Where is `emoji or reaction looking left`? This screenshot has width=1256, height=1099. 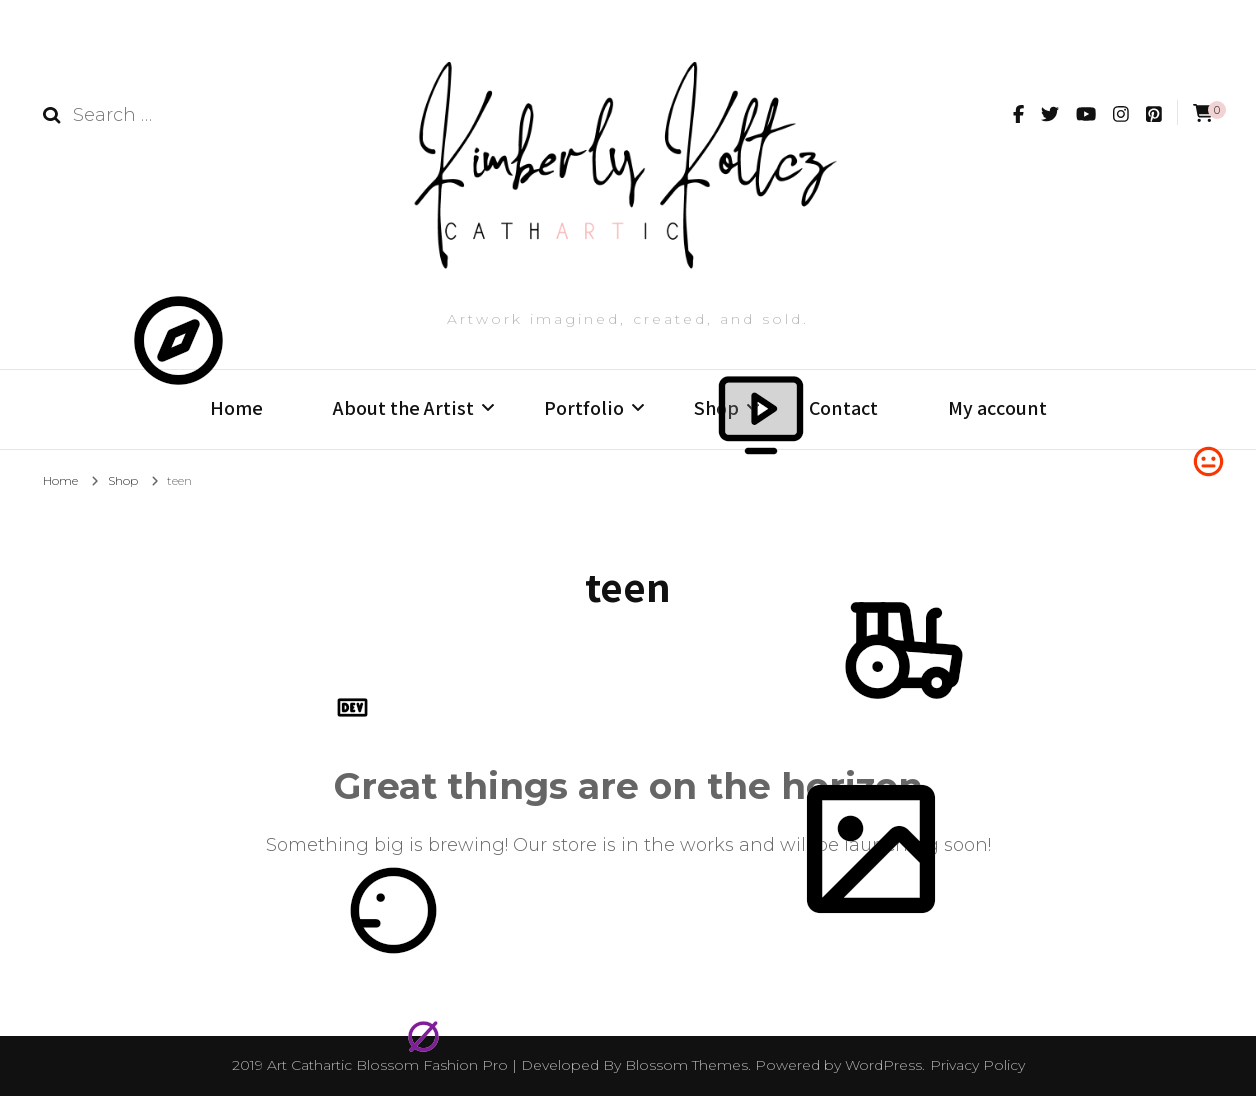
emoji or reaction looking left is located at coordinates (393, 910).